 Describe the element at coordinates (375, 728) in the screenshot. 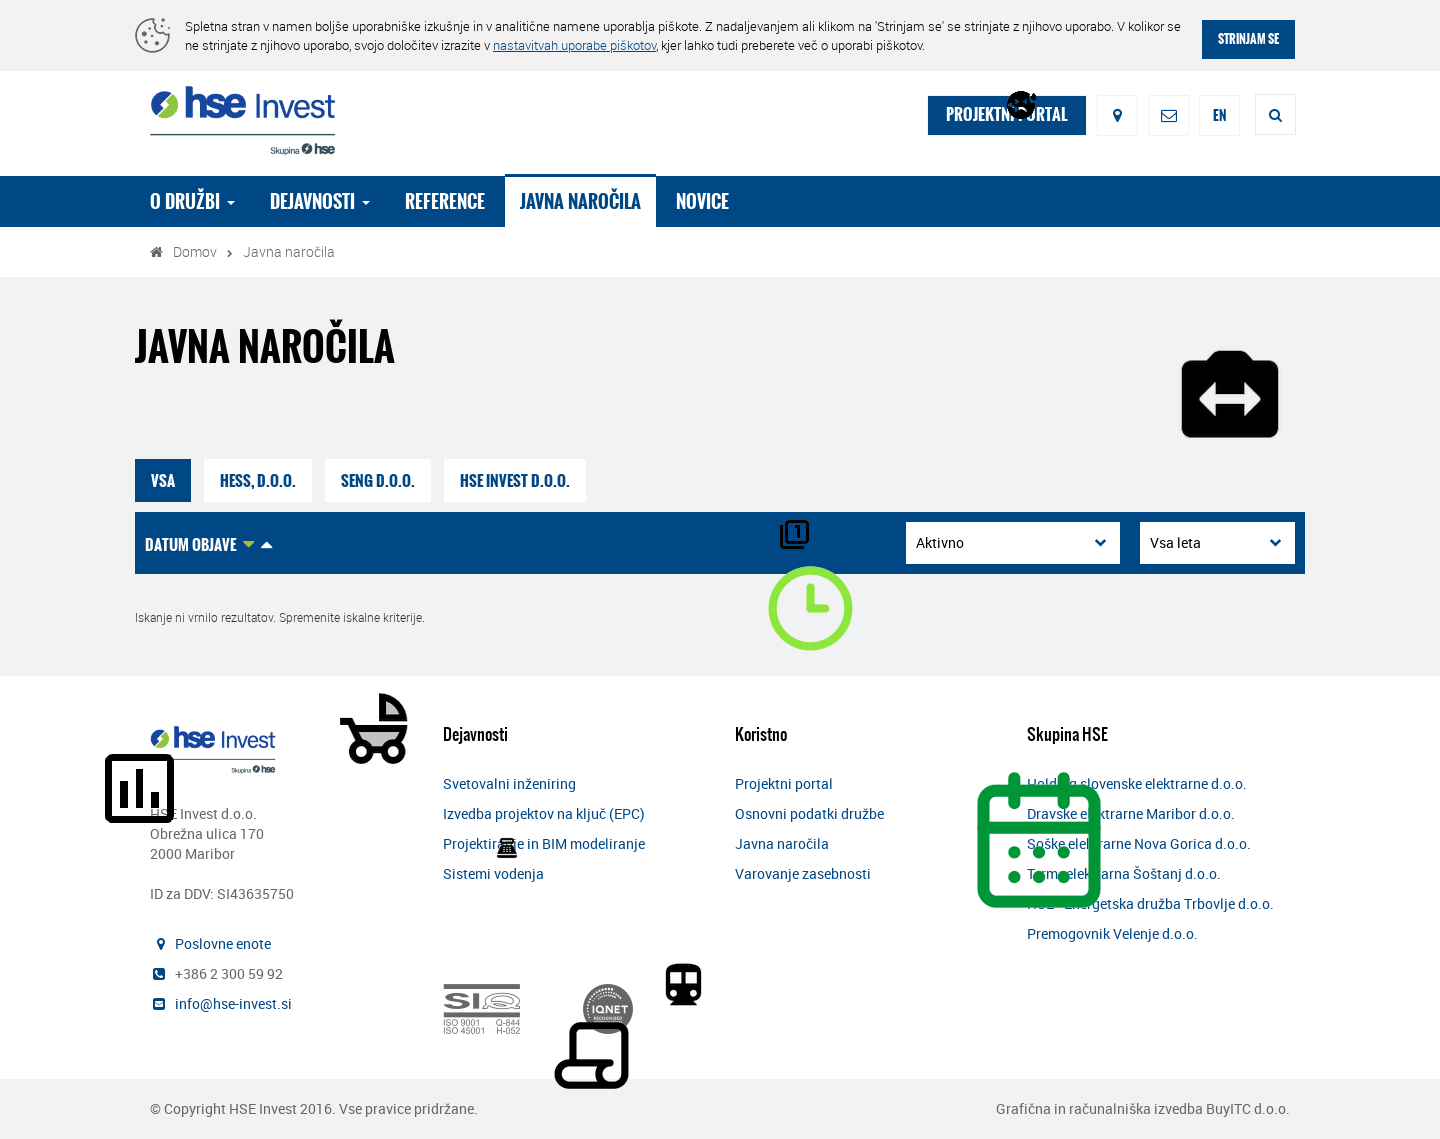

I see `indicates child-friendly or family-friendly location` at that location.